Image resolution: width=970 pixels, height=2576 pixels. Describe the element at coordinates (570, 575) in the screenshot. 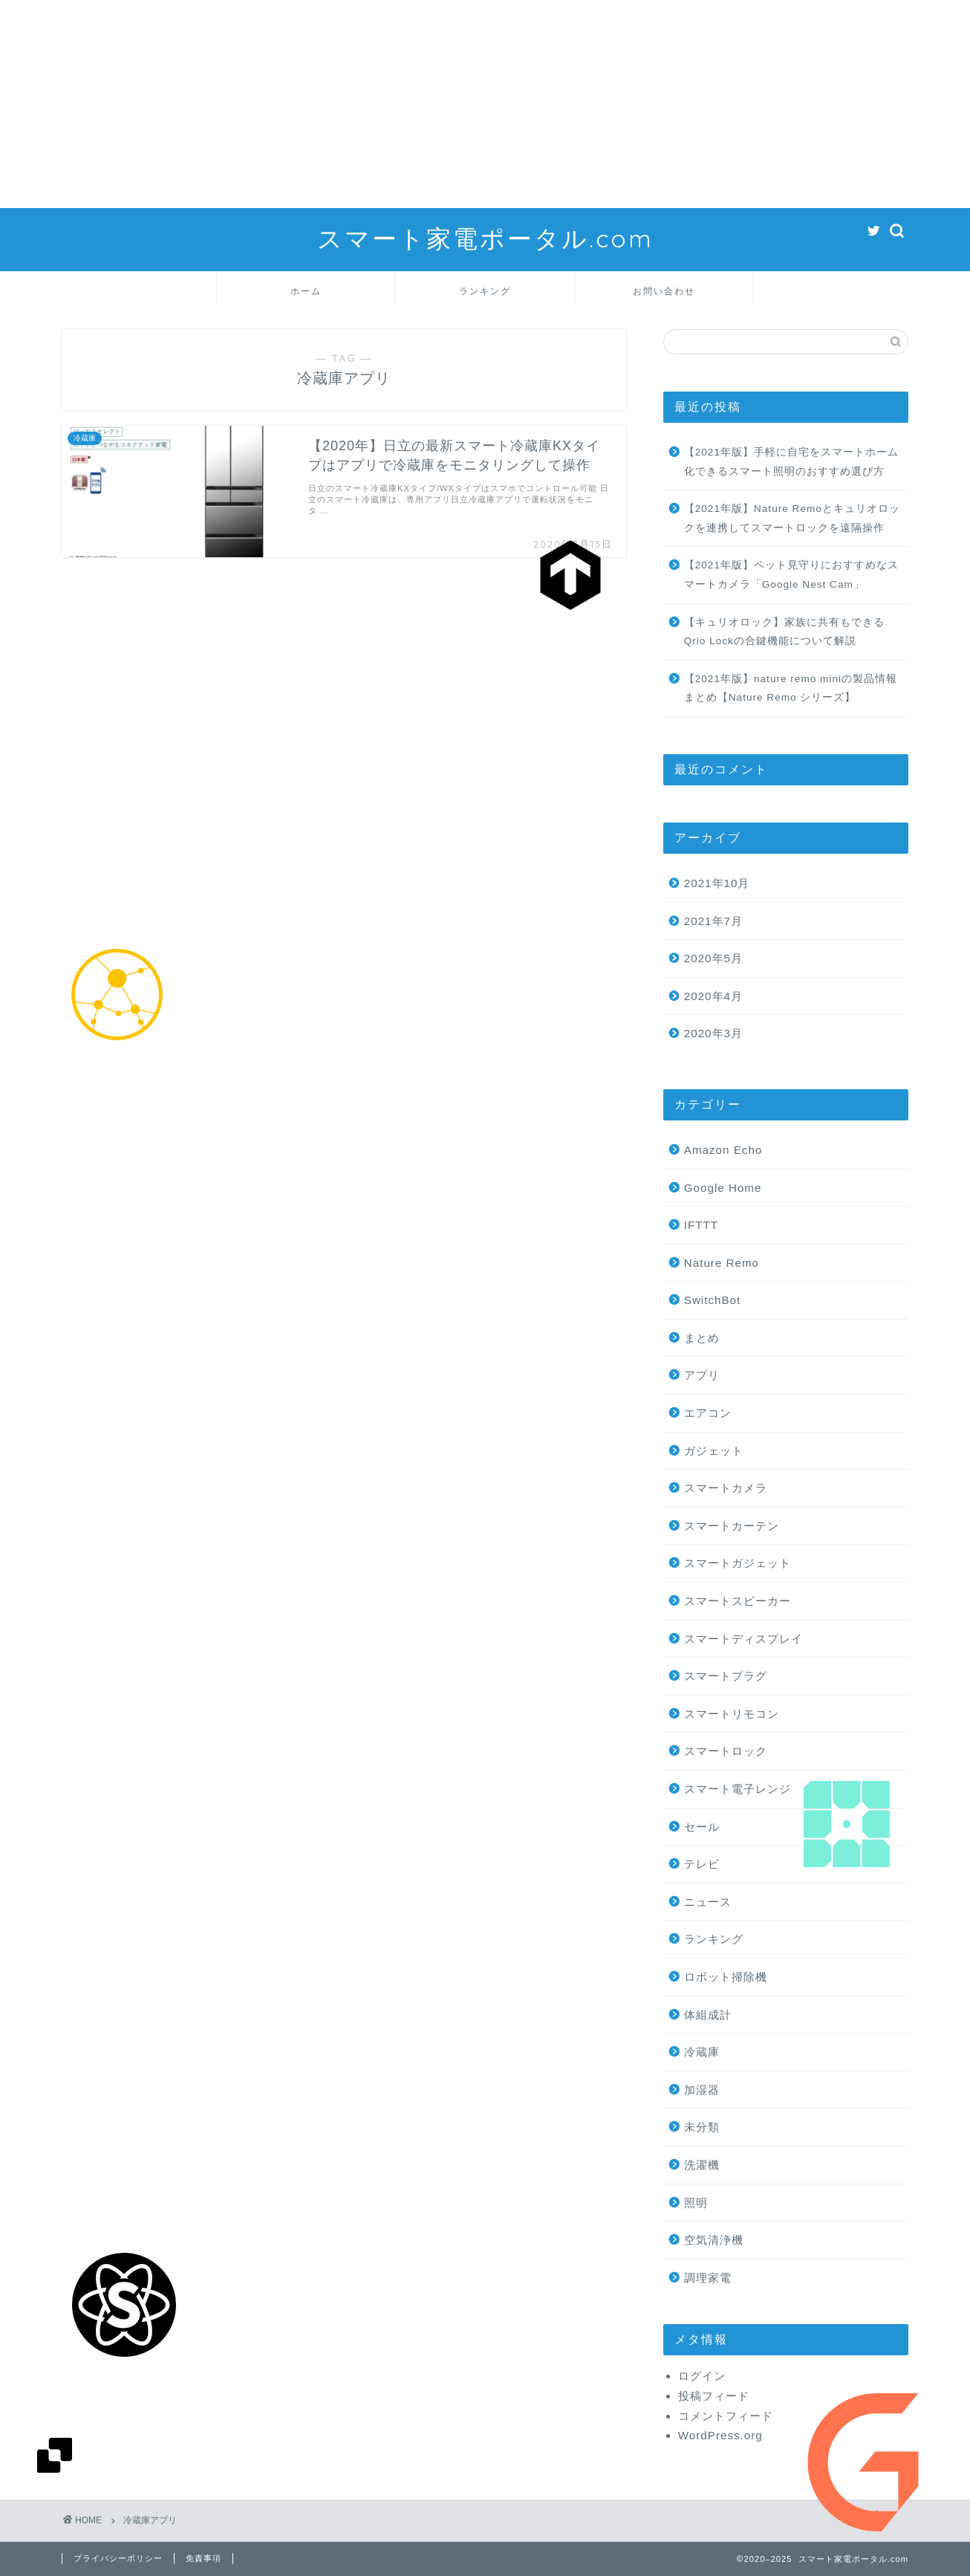

I see `open checkmk monitoring dashboard` at that location.